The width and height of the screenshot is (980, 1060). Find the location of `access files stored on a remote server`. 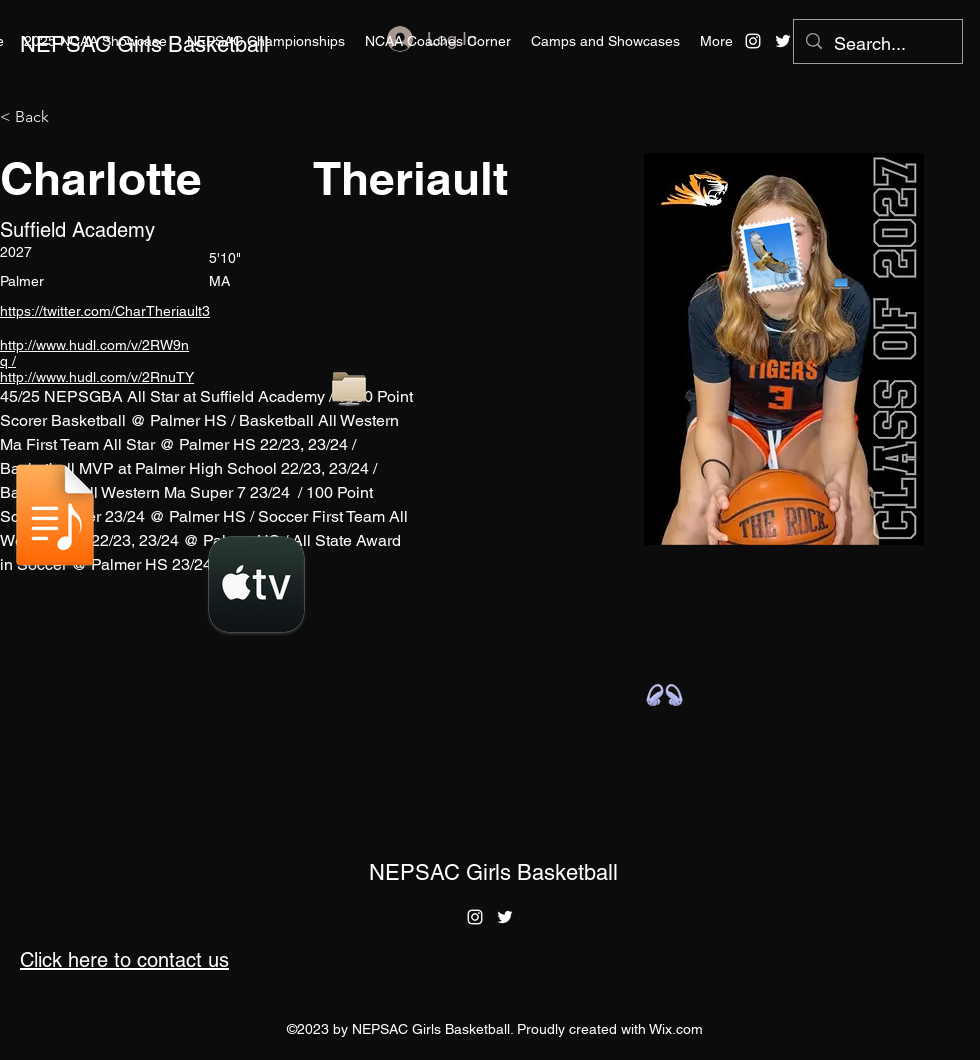

access files stored on a remote server is located at coordinates (349, 390).